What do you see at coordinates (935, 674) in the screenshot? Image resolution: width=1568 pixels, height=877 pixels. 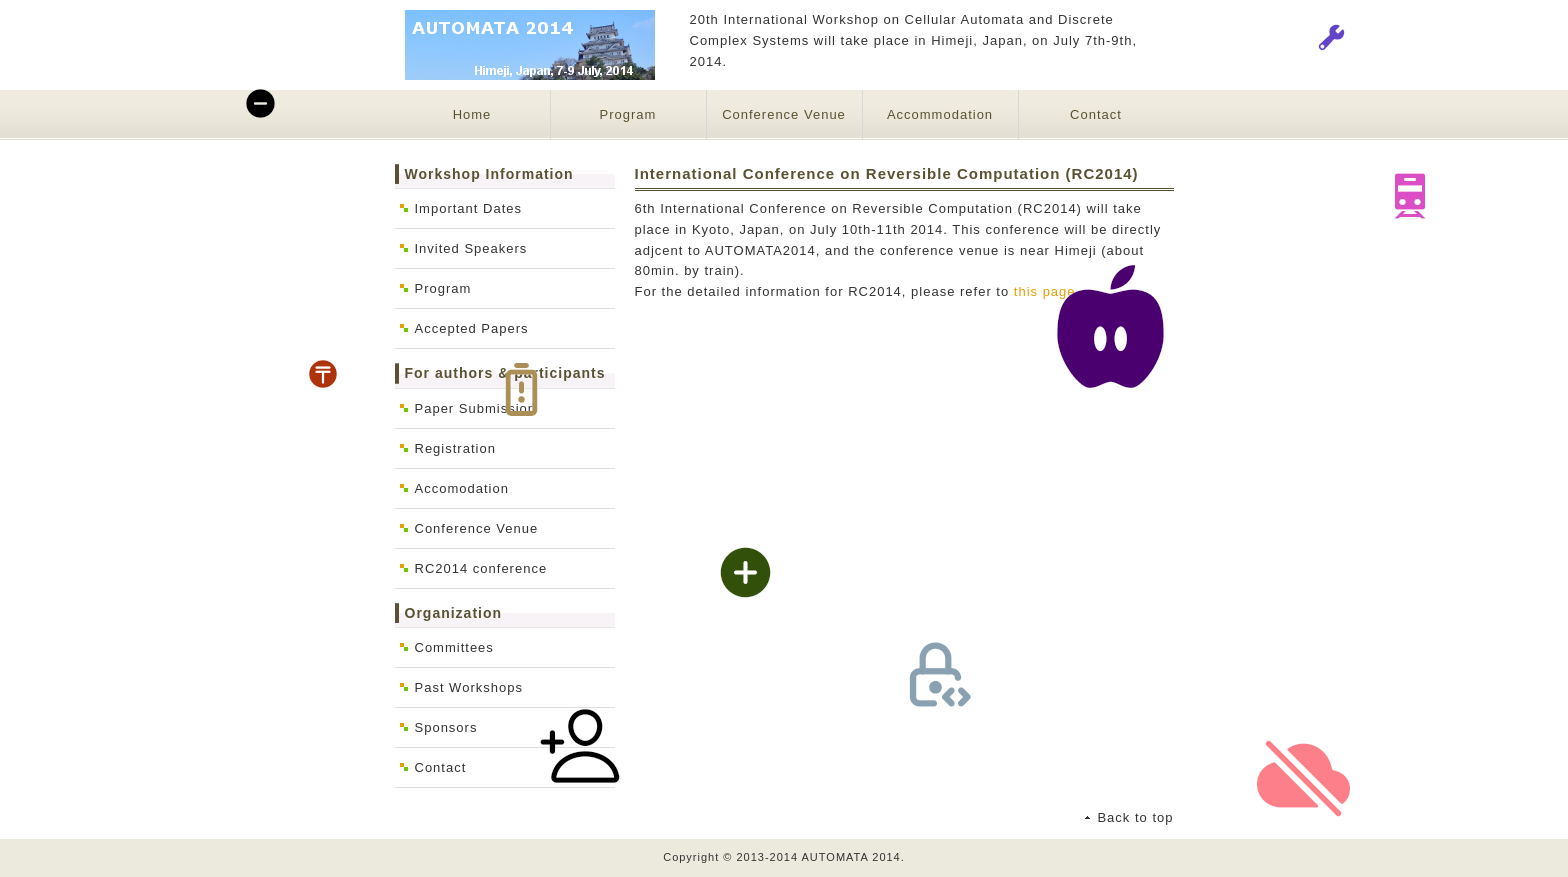 I see `access code-protected security settings` at bounding box center [935, 674].